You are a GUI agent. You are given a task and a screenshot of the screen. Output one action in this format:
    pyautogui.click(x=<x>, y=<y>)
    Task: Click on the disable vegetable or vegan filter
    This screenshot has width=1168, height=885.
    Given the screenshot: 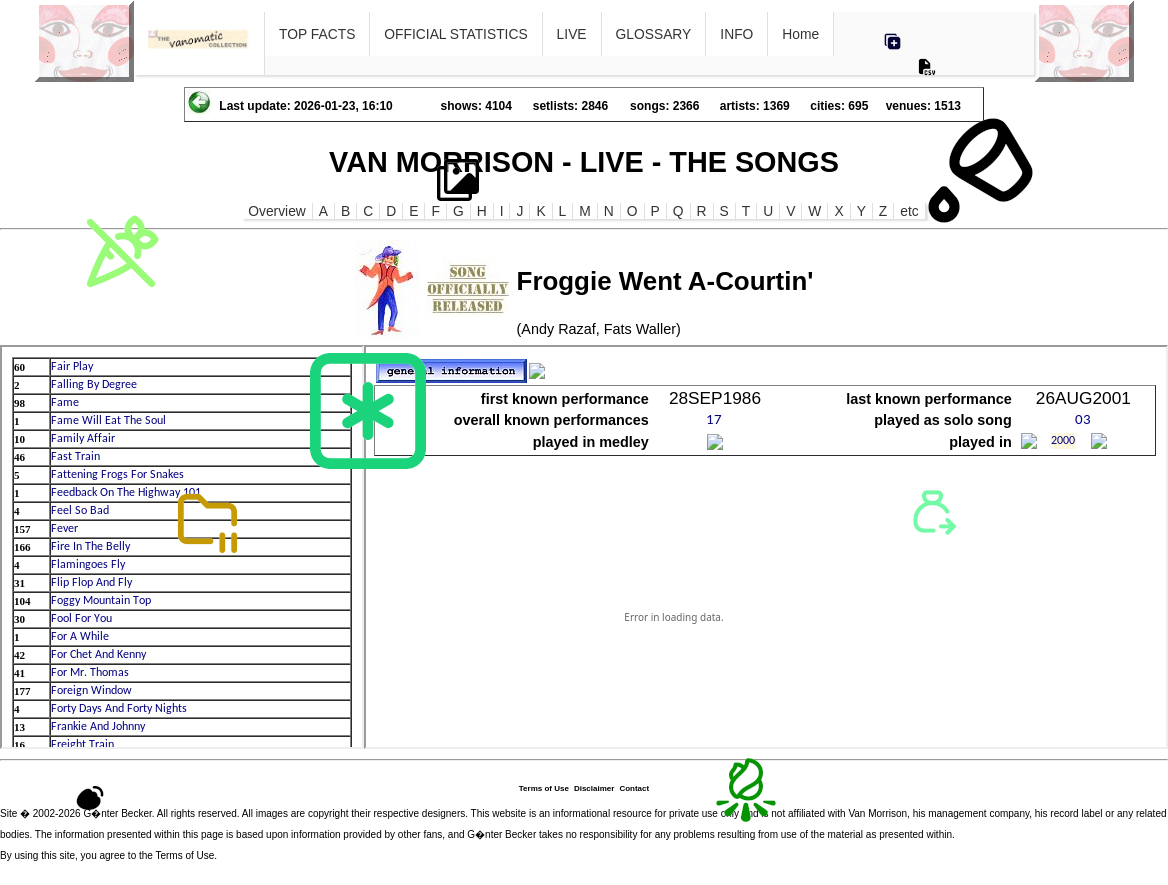 What is the action you would take?
    pyautogui.click(x=121, y=253)
    